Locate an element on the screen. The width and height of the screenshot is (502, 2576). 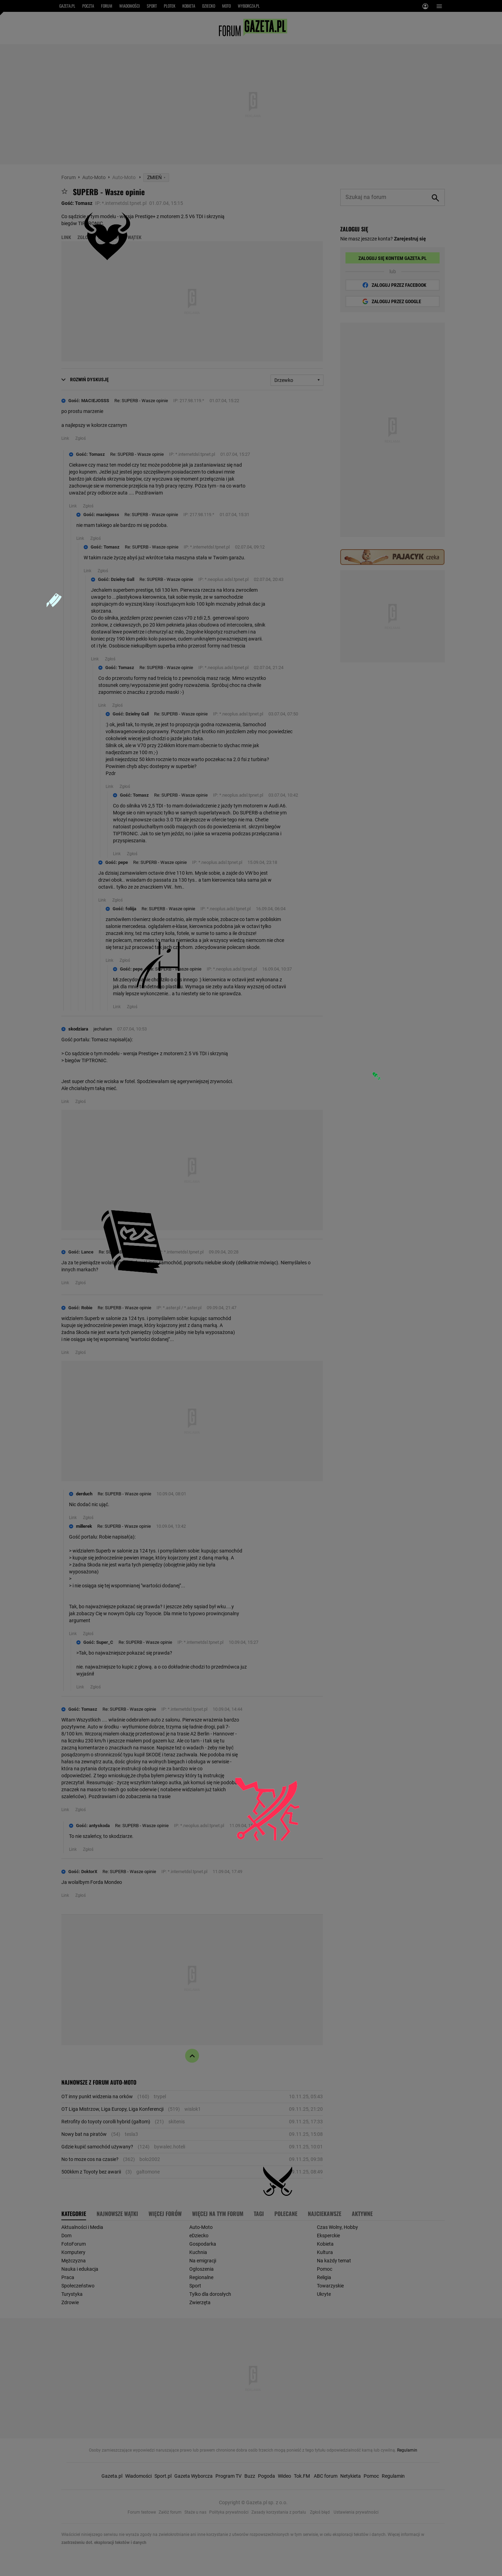
initiate combat or battle mode is located at coordinates (277, 2181).